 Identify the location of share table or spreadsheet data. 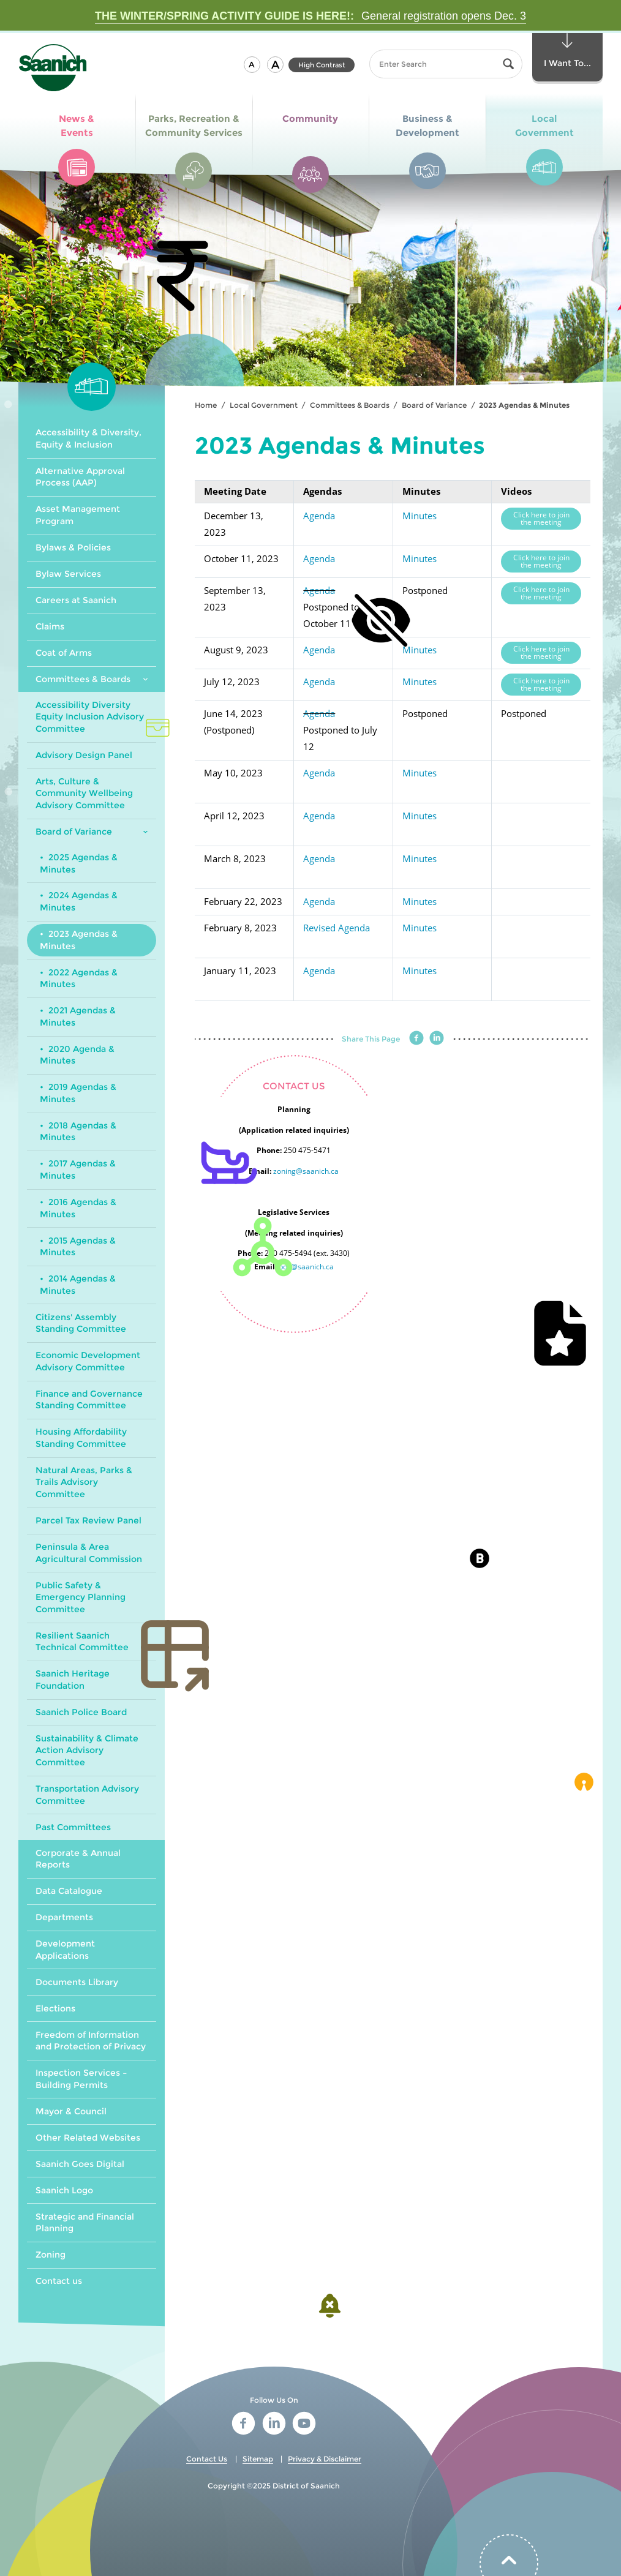
(175, 1654).